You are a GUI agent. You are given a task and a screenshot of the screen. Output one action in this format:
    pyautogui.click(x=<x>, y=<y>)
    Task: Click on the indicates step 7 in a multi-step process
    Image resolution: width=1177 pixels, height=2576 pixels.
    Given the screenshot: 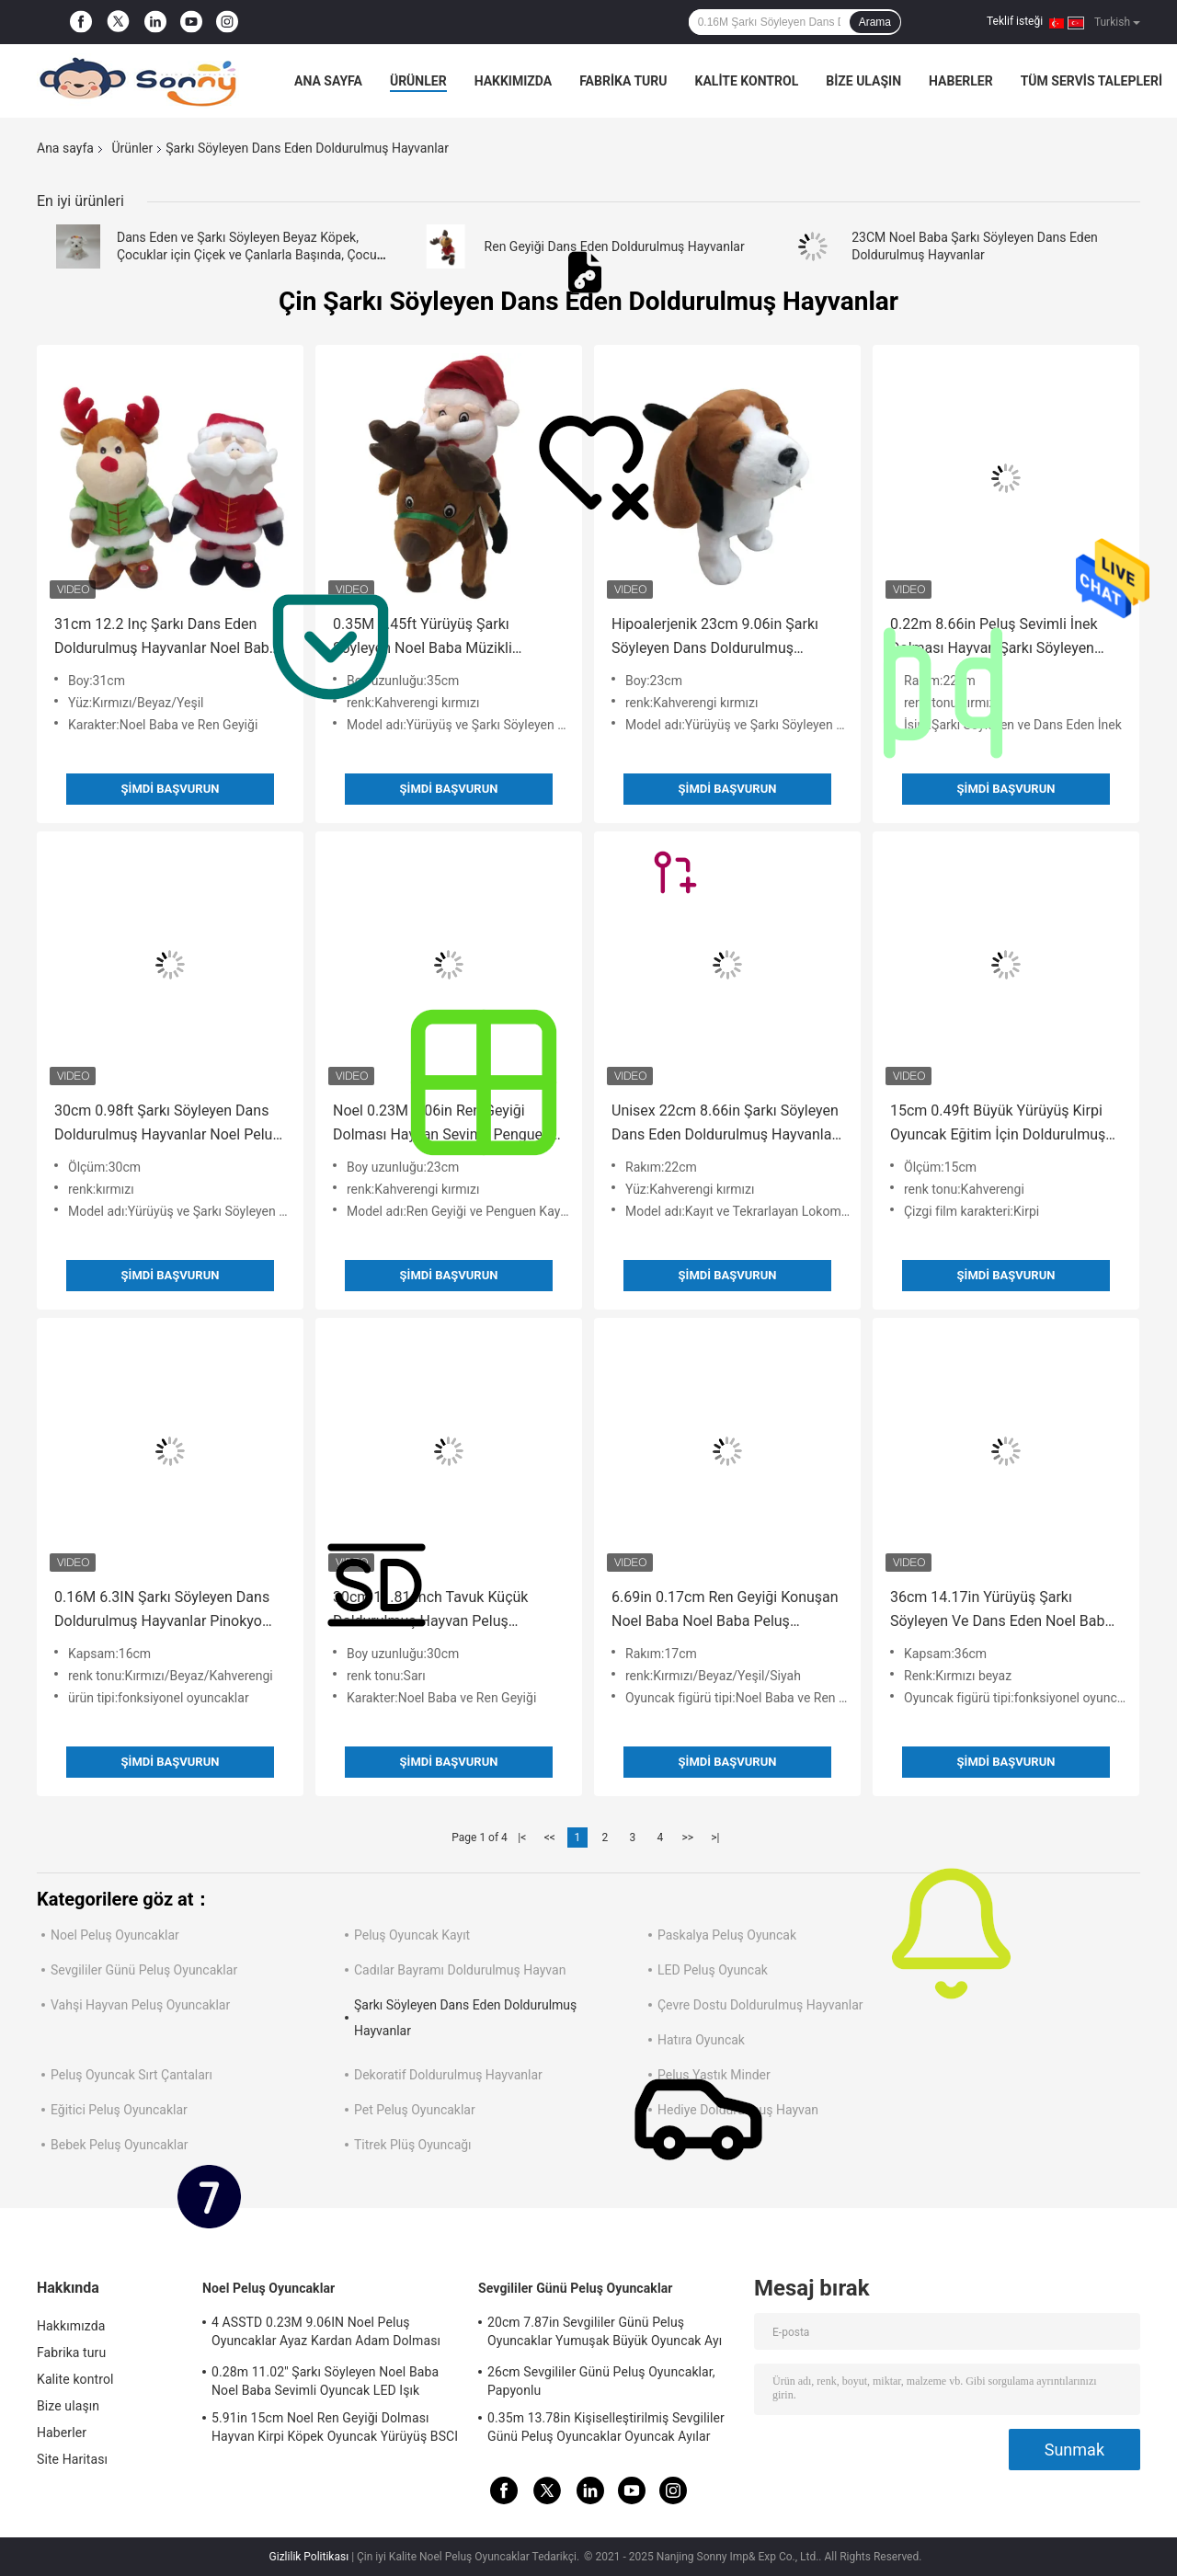 What is the action you would take?
    pyautogui.click(x=209, y=2196)
    